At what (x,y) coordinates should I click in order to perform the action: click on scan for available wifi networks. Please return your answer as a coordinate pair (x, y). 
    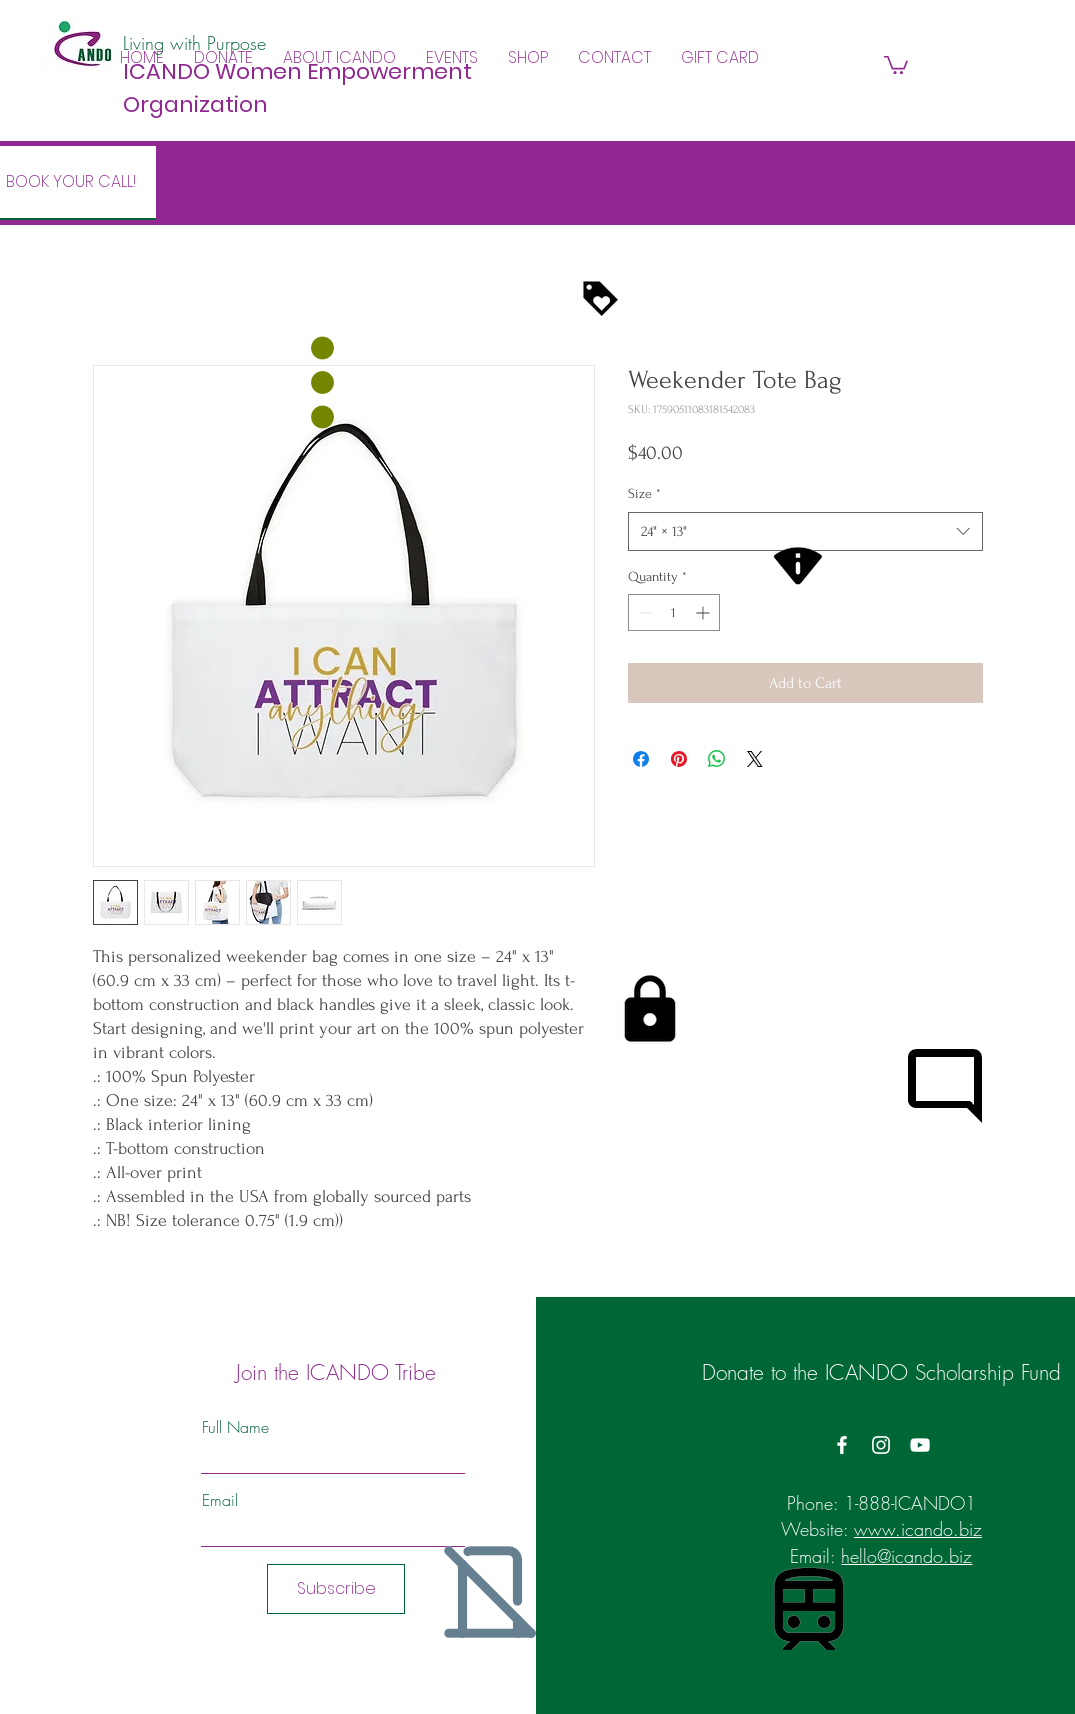
    Looking at the image, I should click on (798, 566).